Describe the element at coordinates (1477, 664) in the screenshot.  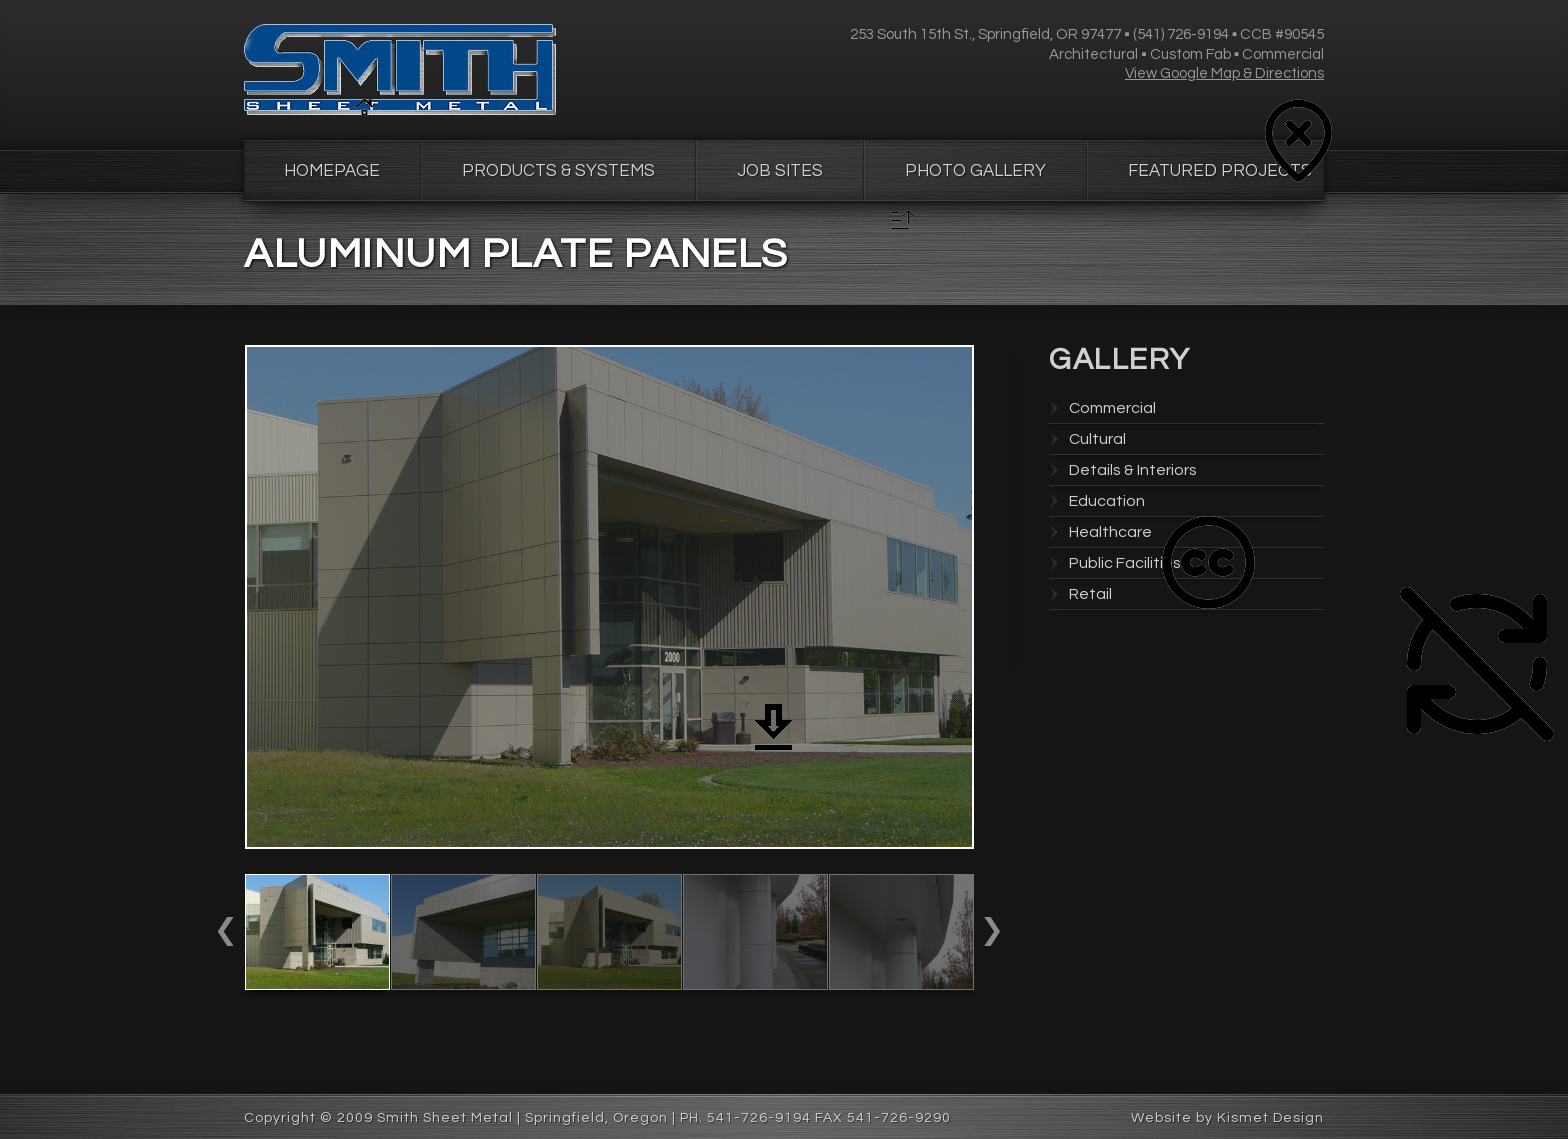
I see `auto-refresh disabled` at that location.